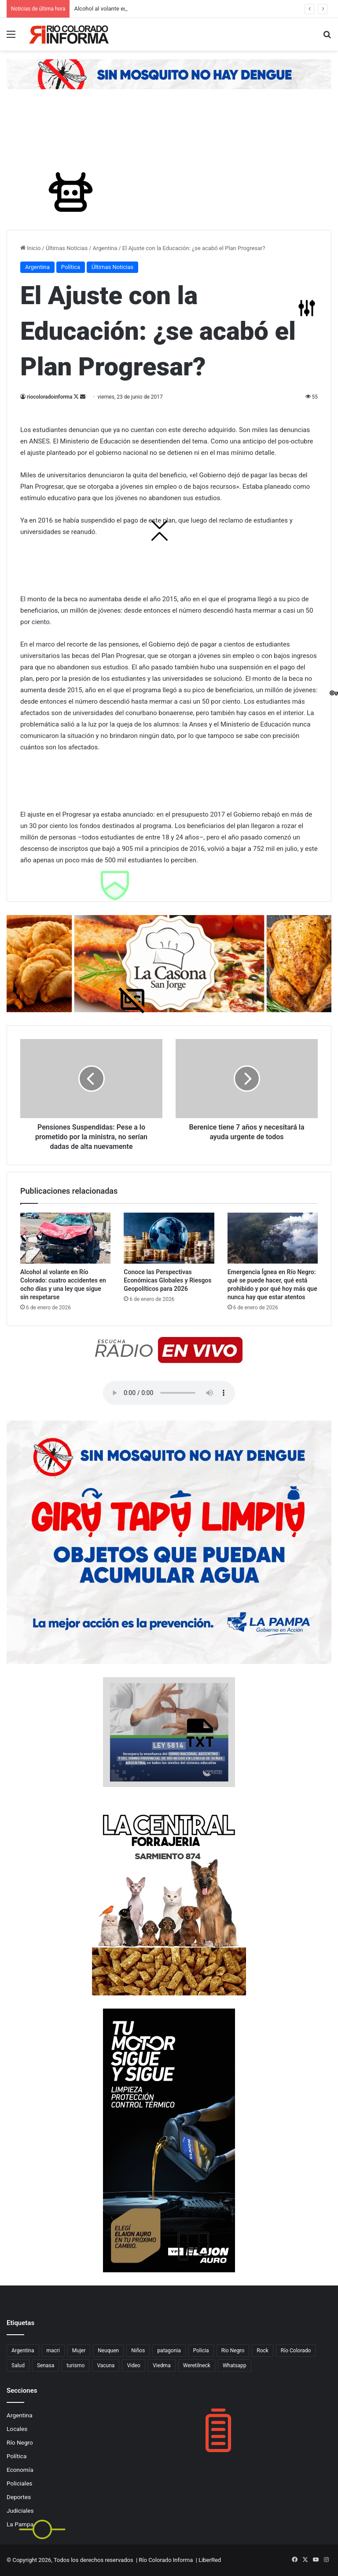 This screenshot has height=2576, width=338. I want to click on adjust settings or preferences, so click(307, 308).